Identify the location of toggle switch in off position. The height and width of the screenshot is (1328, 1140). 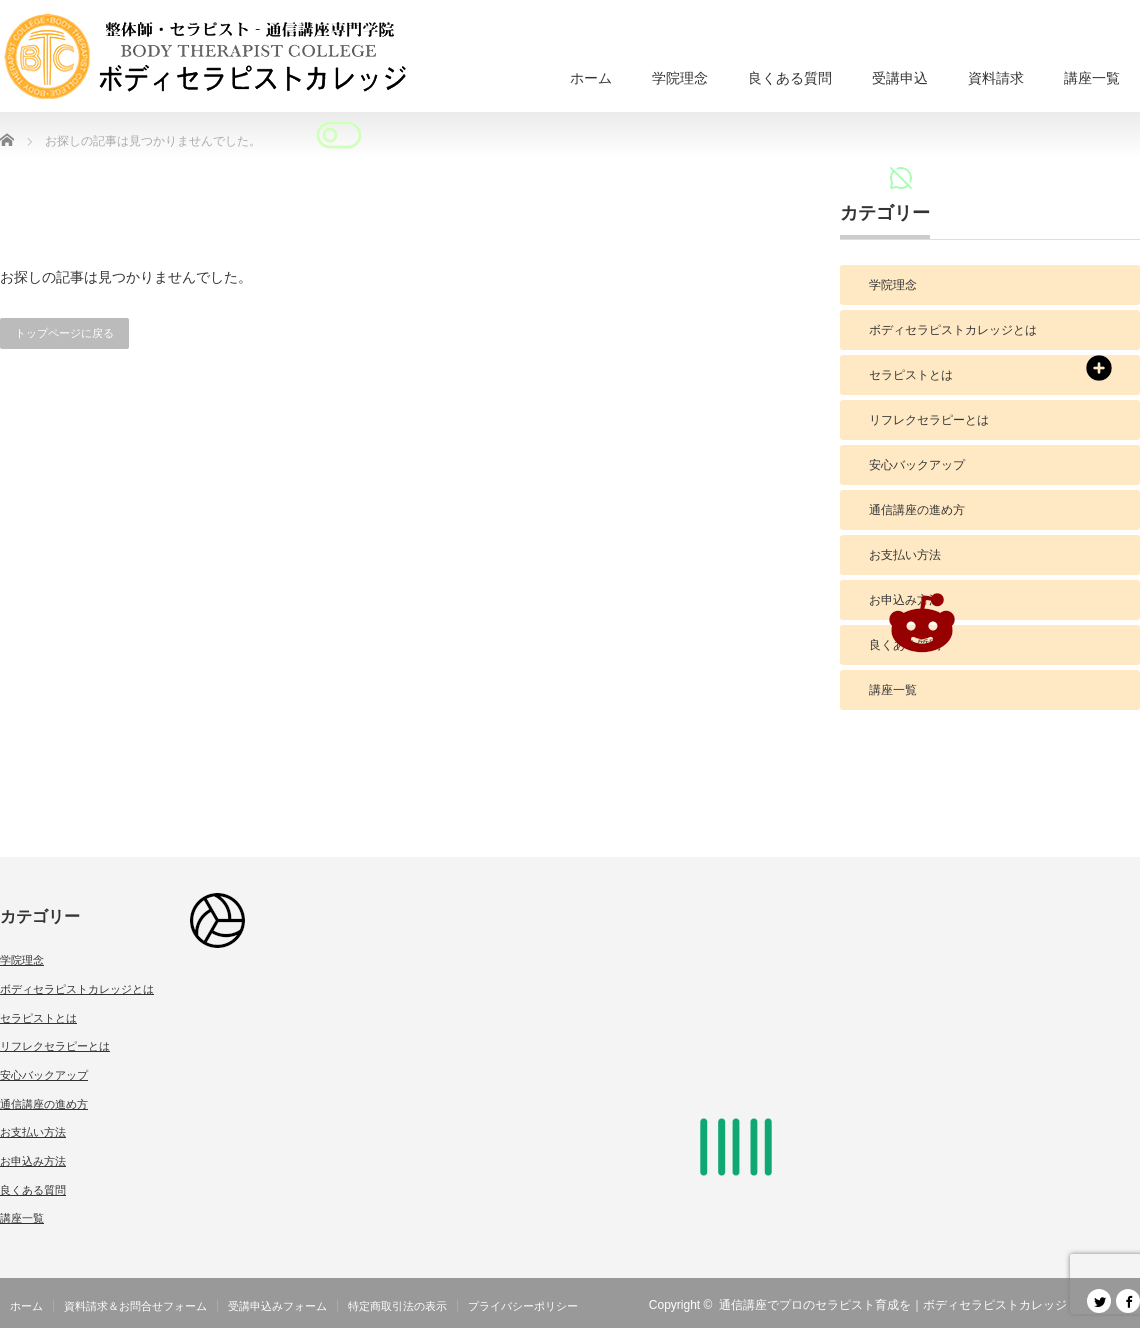
(339, 135).